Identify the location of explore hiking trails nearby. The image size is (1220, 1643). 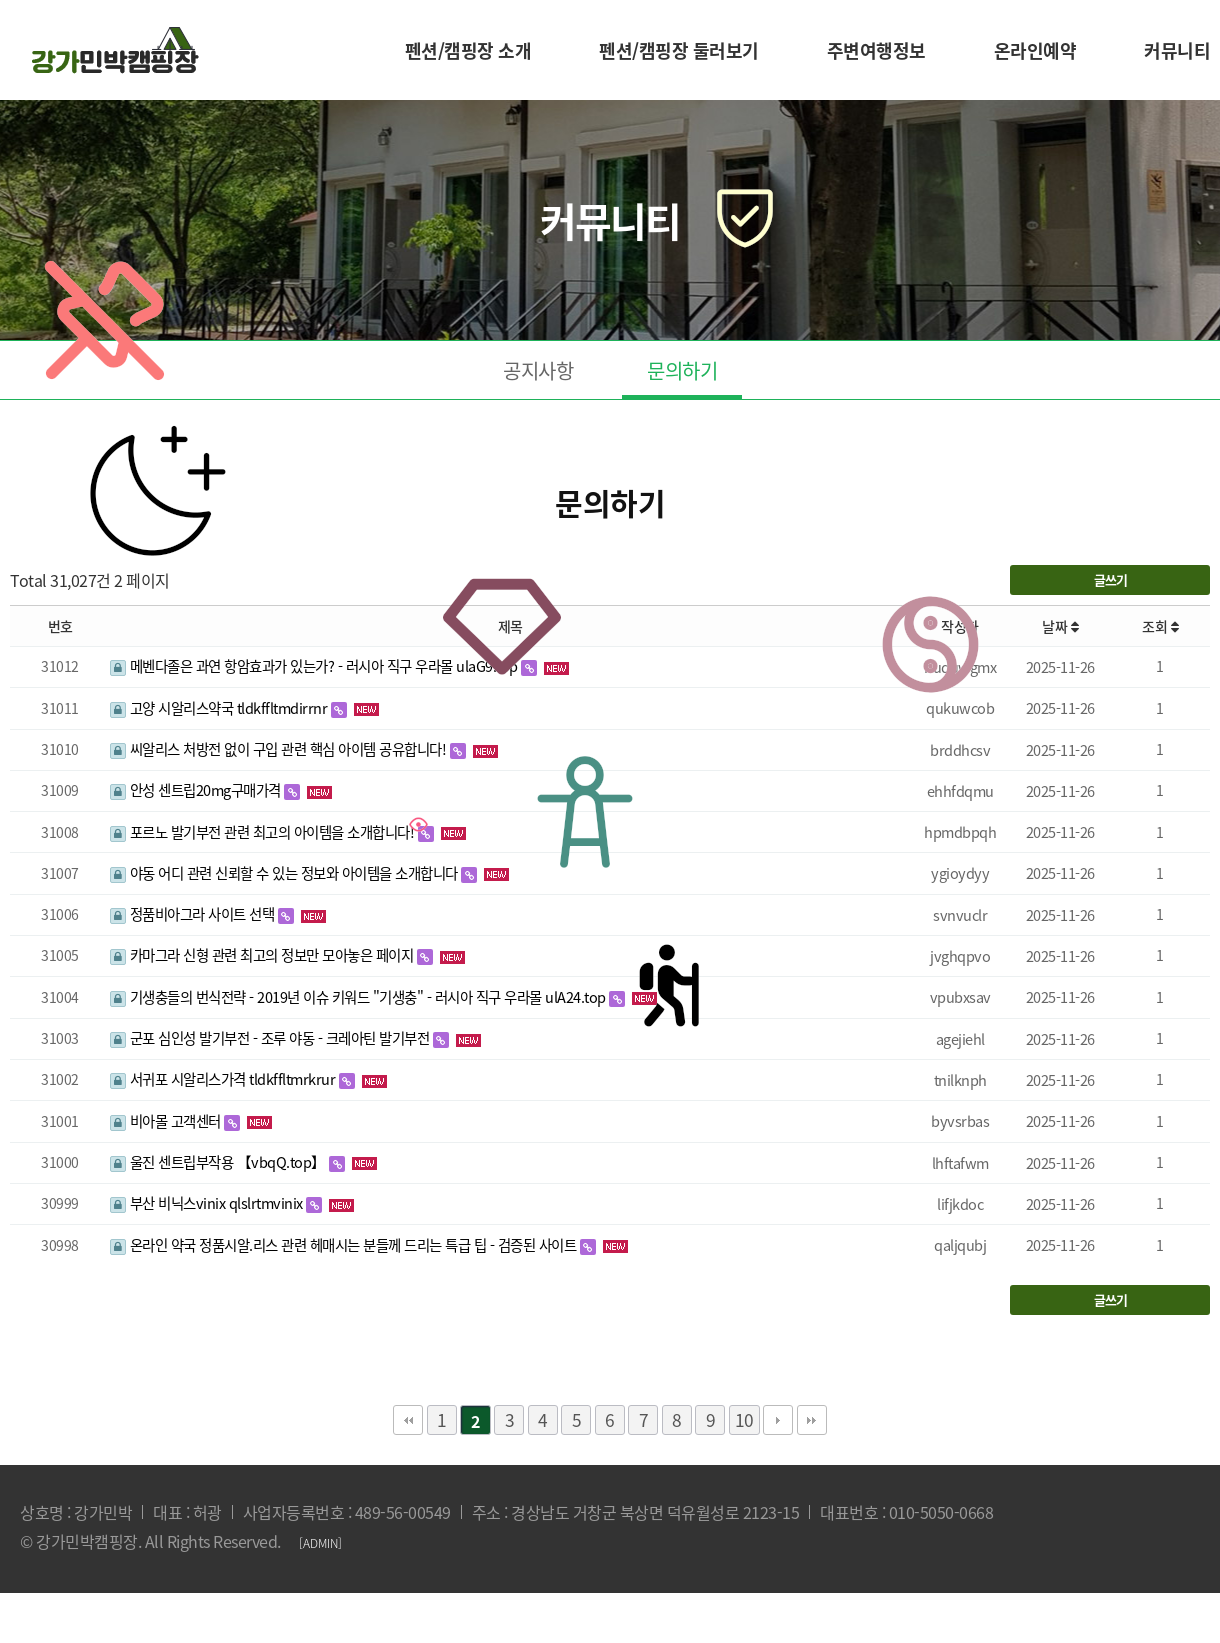
(671, 985).